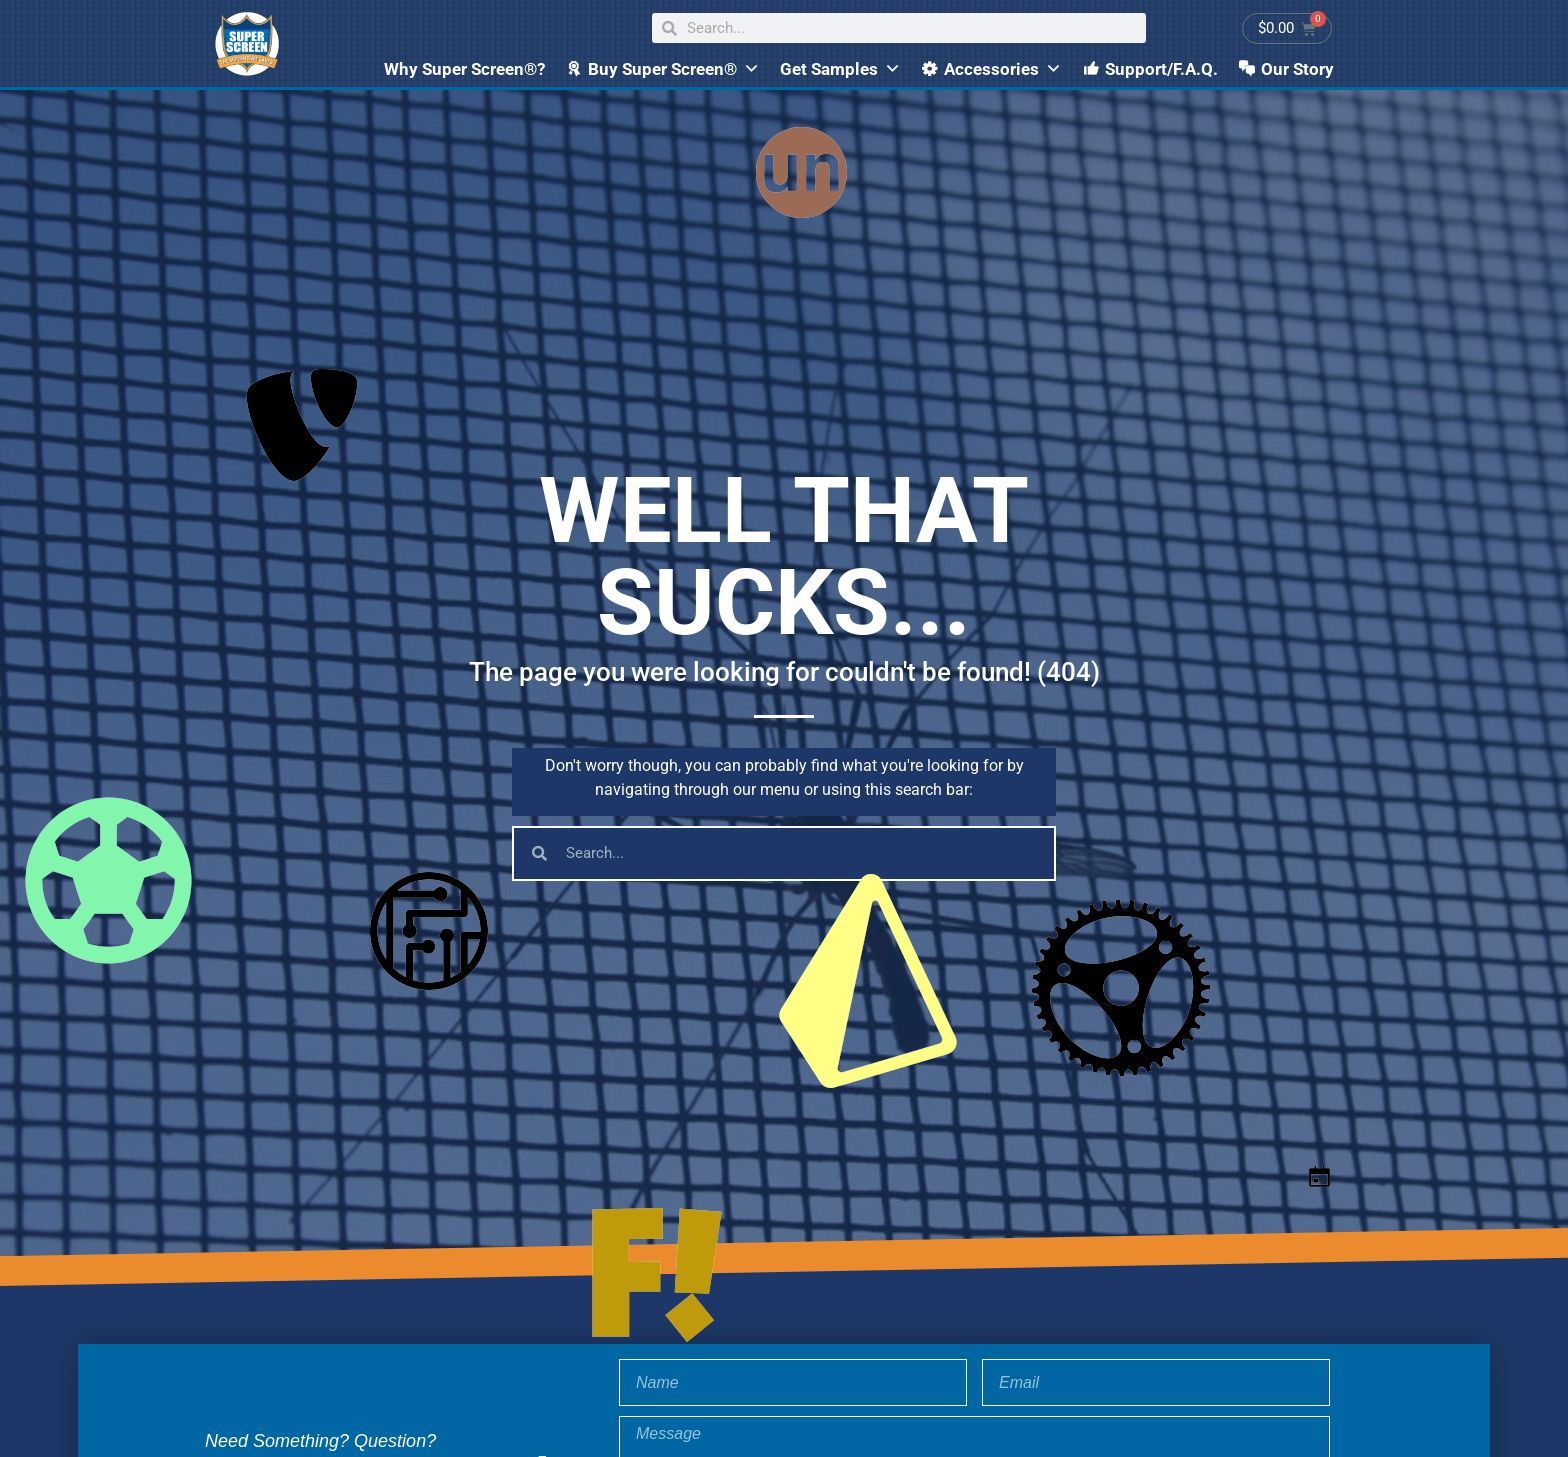 This screenshot has height=1457, width=1568. I want to click on Fritz! brand logo, so click(657, 1275).